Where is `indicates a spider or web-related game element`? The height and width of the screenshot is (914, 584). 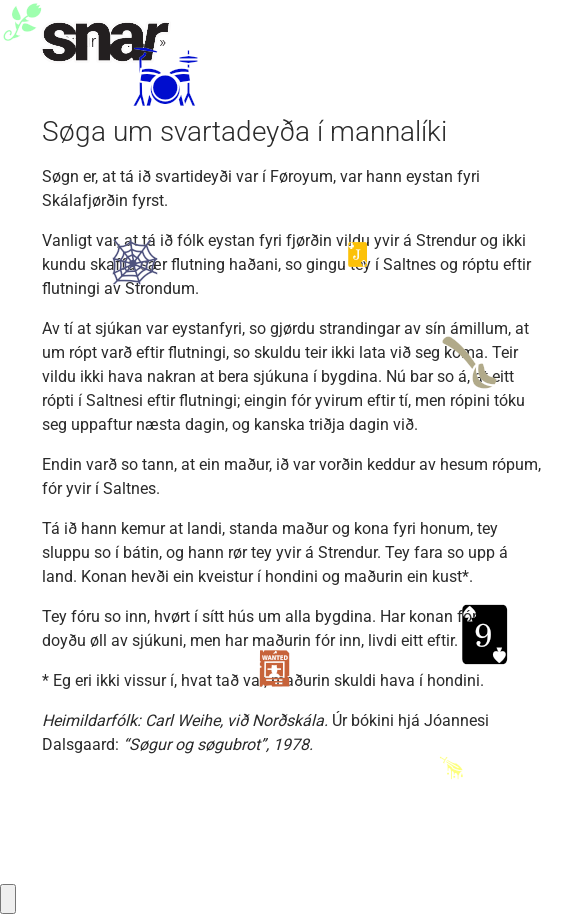
indicates a spider or web-related game element is located at coordinates (135, 262).